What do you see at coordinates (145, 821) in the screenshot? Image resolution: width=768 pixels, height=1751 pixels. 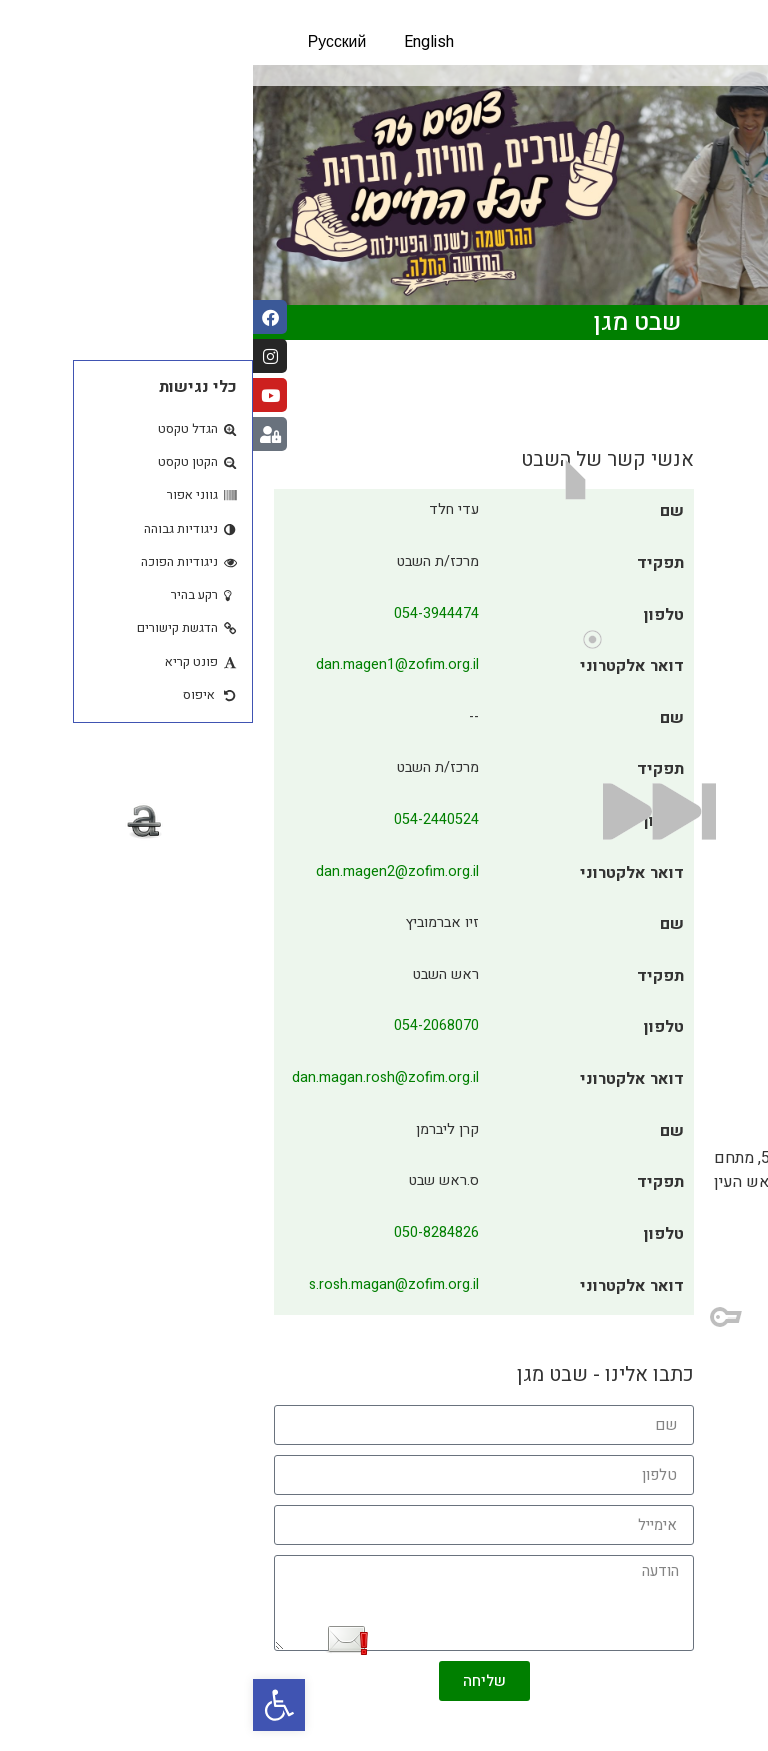 I see `apply strikethrough formatting to selected text` at bounding box center [145, 821].